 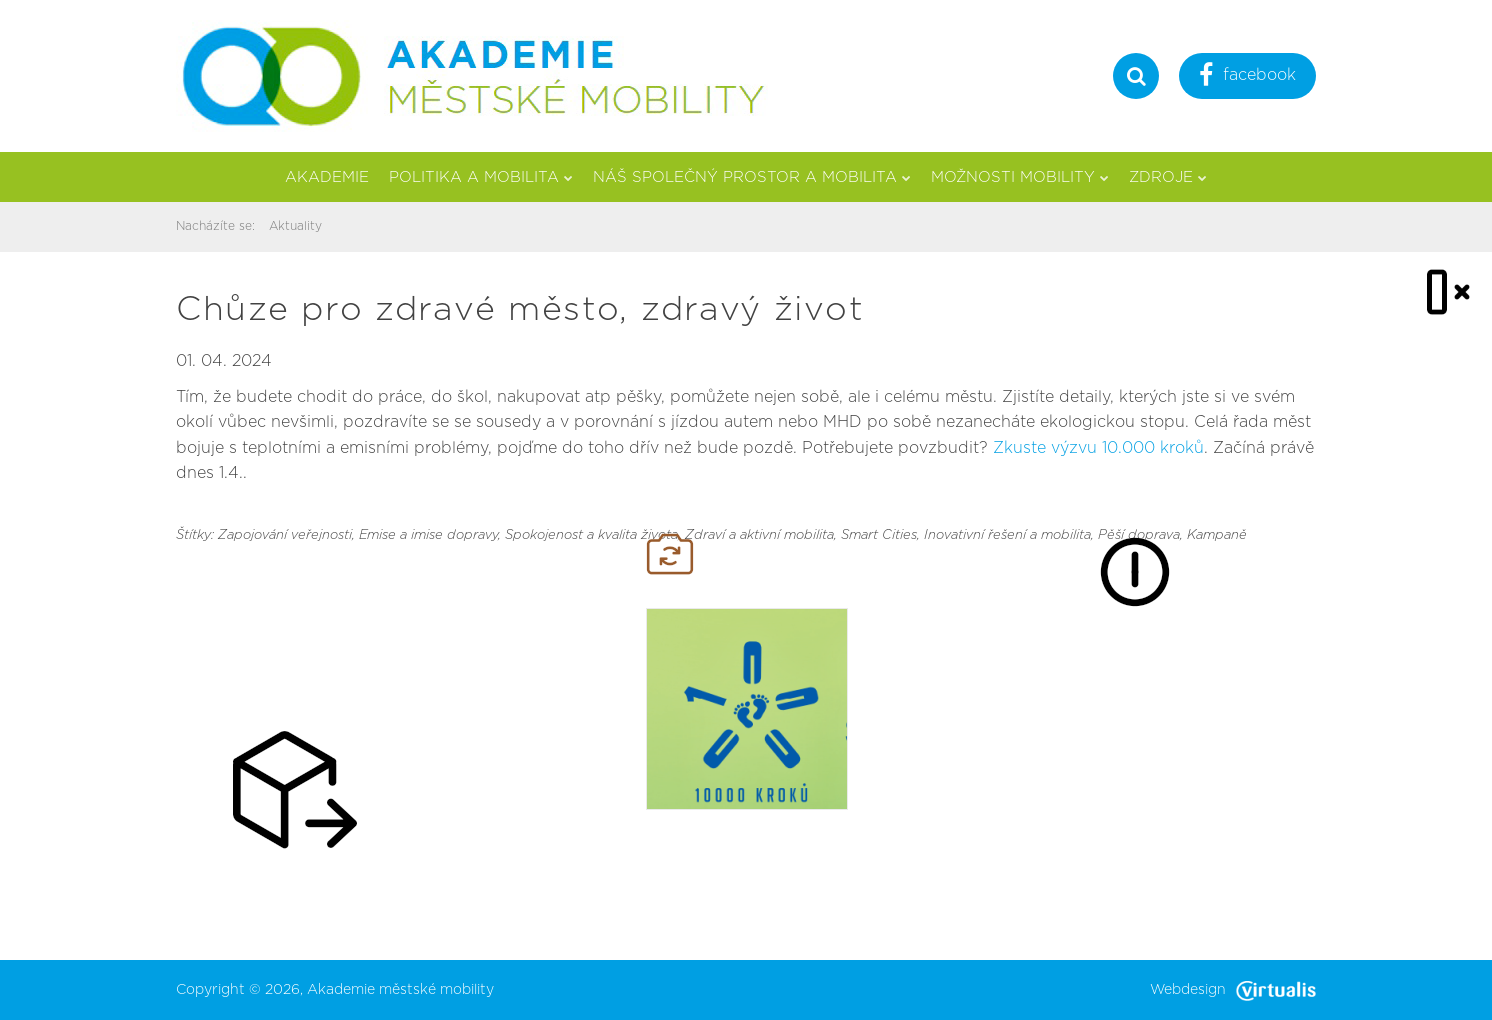 I want to click on switch between front and rear camera, so click(x=670, y=555).